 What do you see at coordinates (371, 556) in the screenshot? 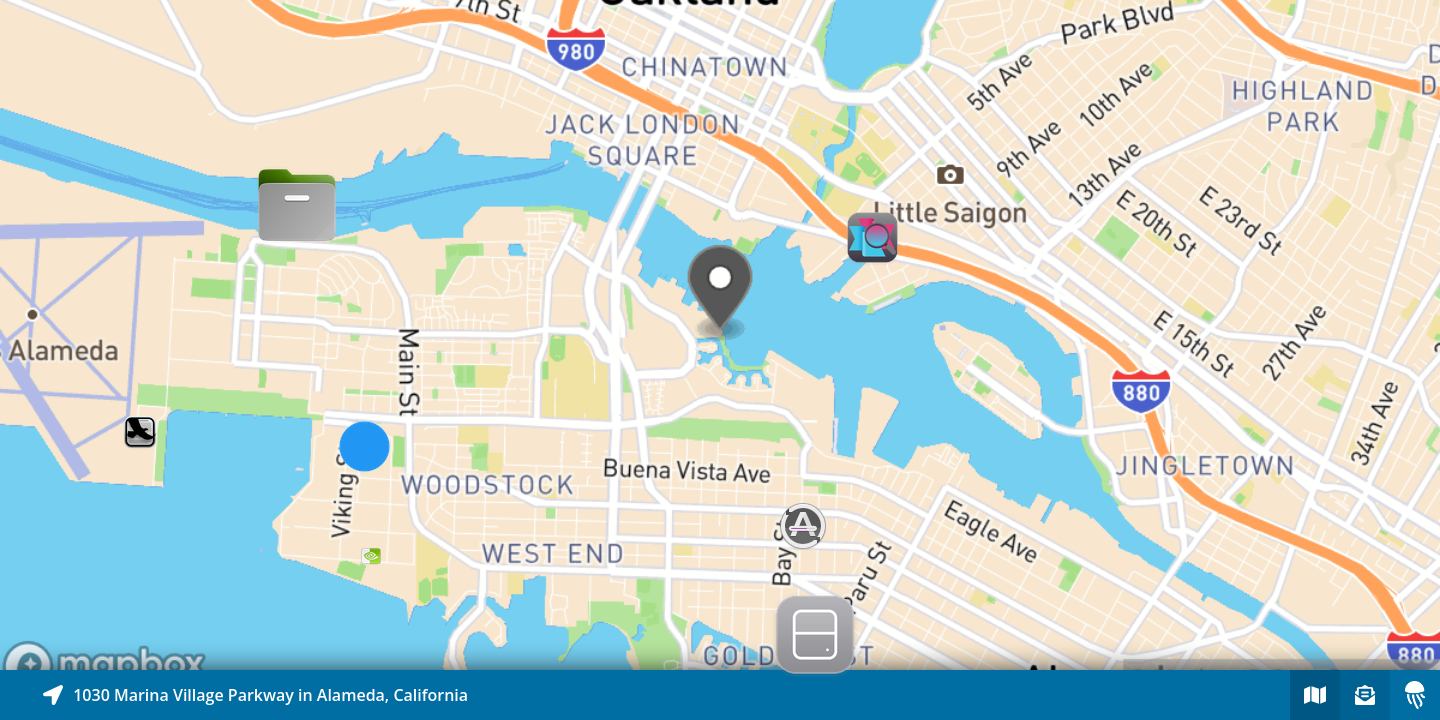
I see `open nvidia graphics settings` at bounding box center [371, 556].